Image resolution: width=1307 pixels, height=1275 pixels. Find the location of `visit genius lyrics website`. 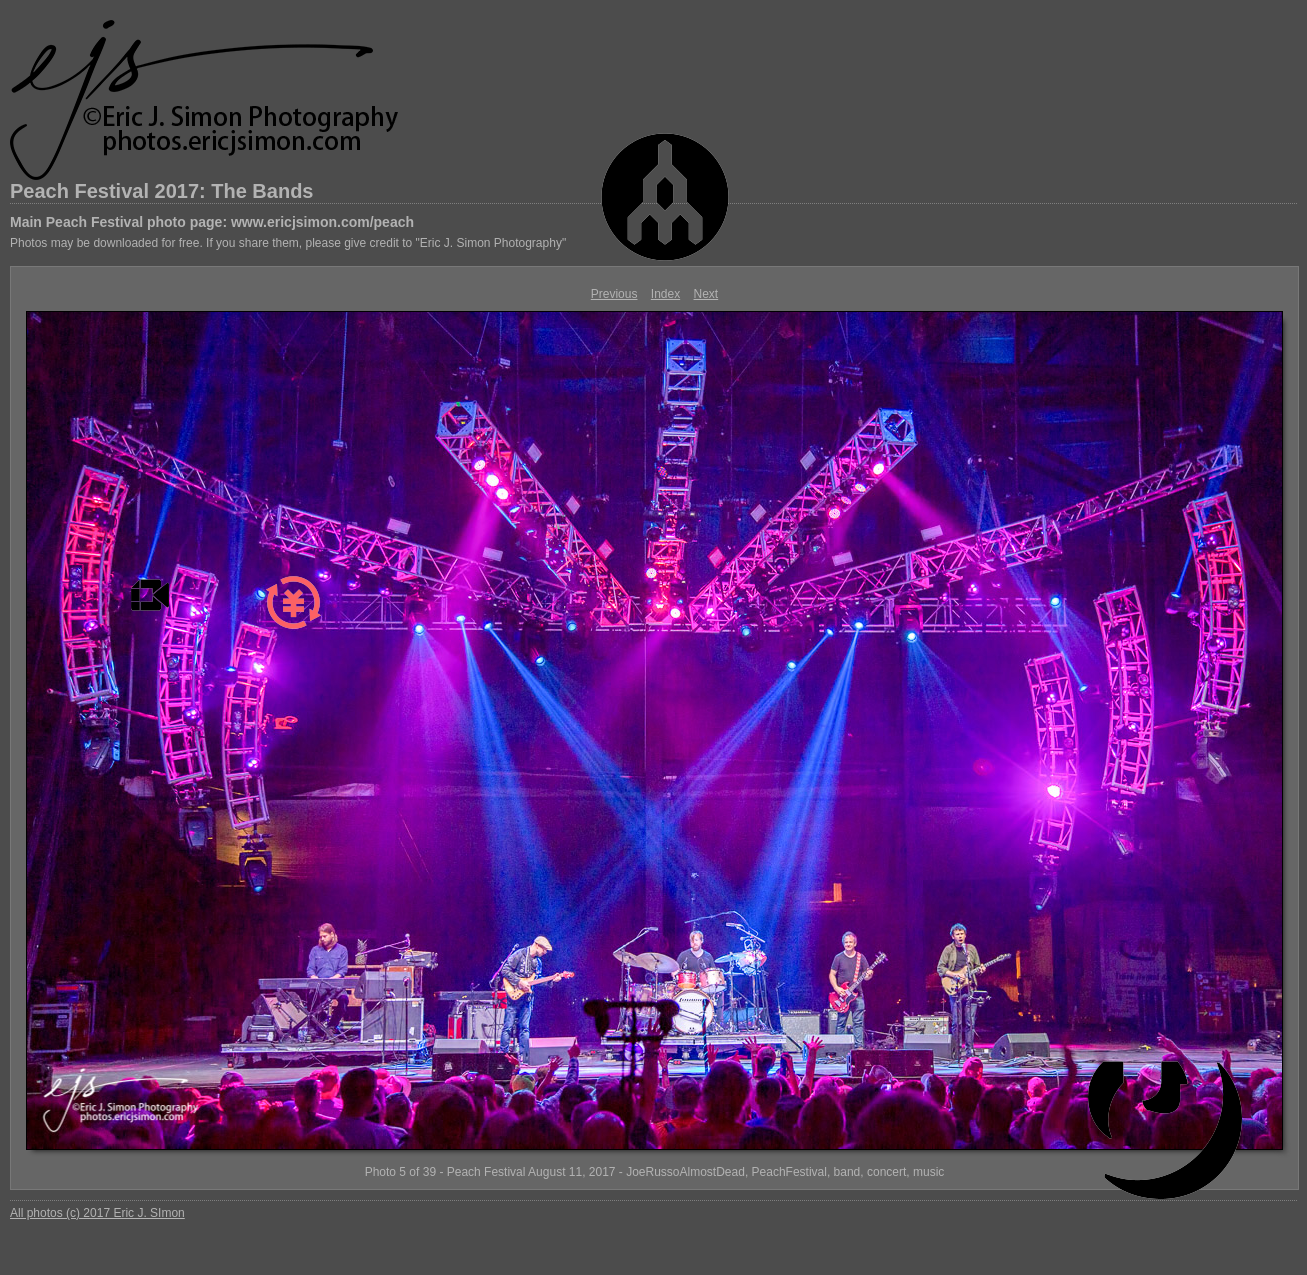

visit genius lyrics website is located at coordinates (1165, 1130).